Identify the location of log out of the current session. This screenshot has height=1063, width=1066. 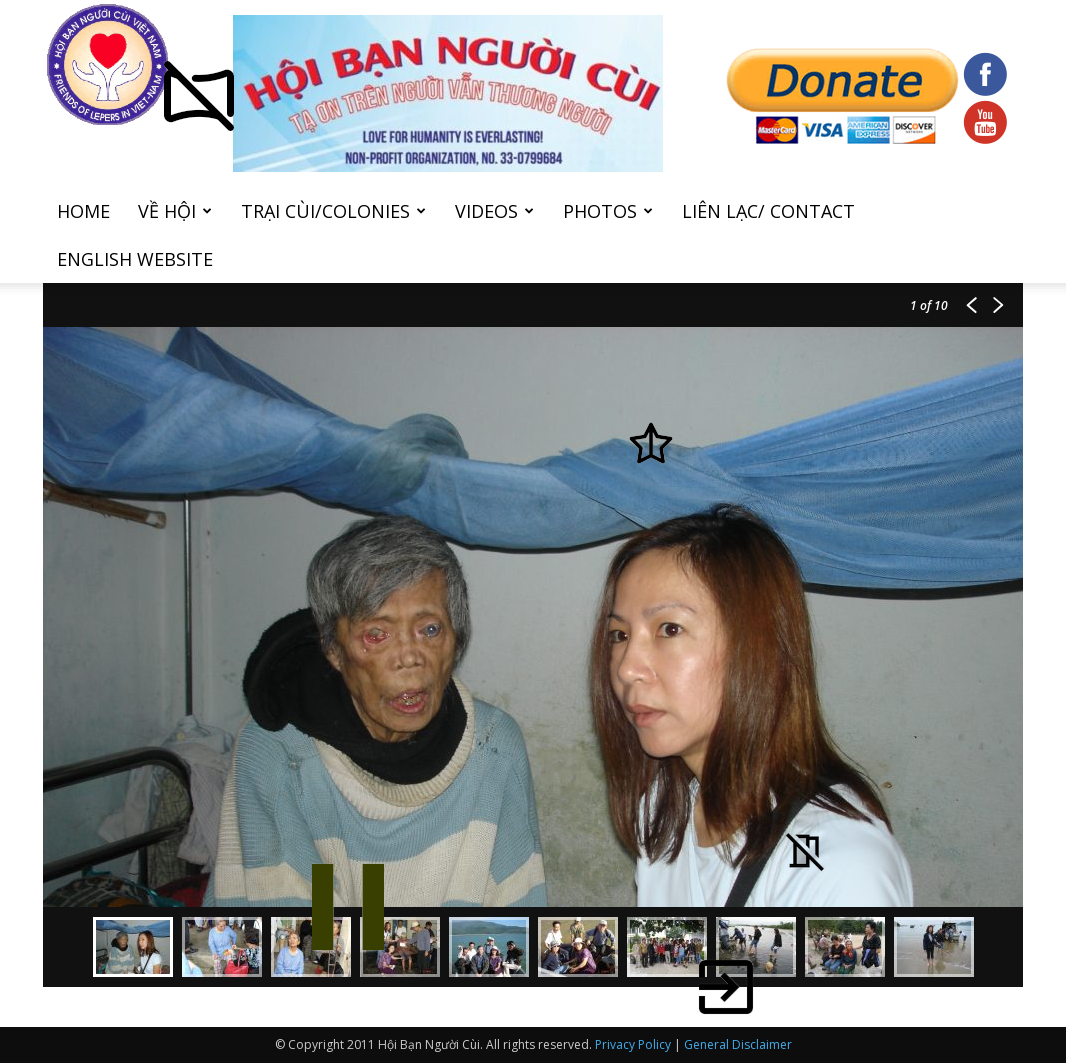
(726, 987).